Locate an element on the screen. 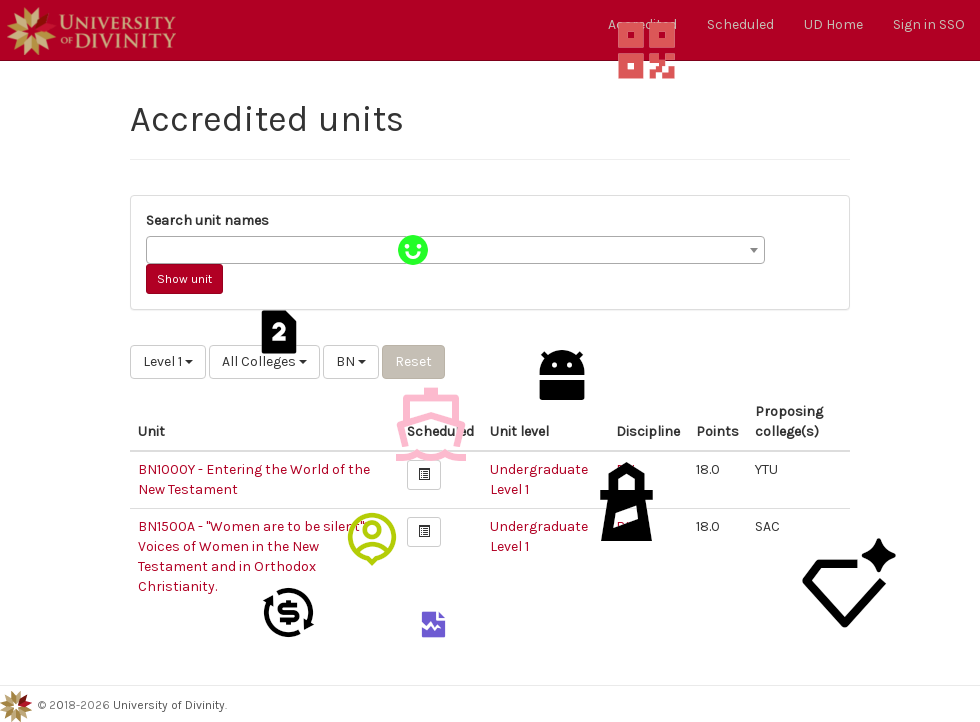 Image resolution: width=980 pixels, height=722 pixels. indicates a corrupted or damaged file is located at coordinates (433, 624).